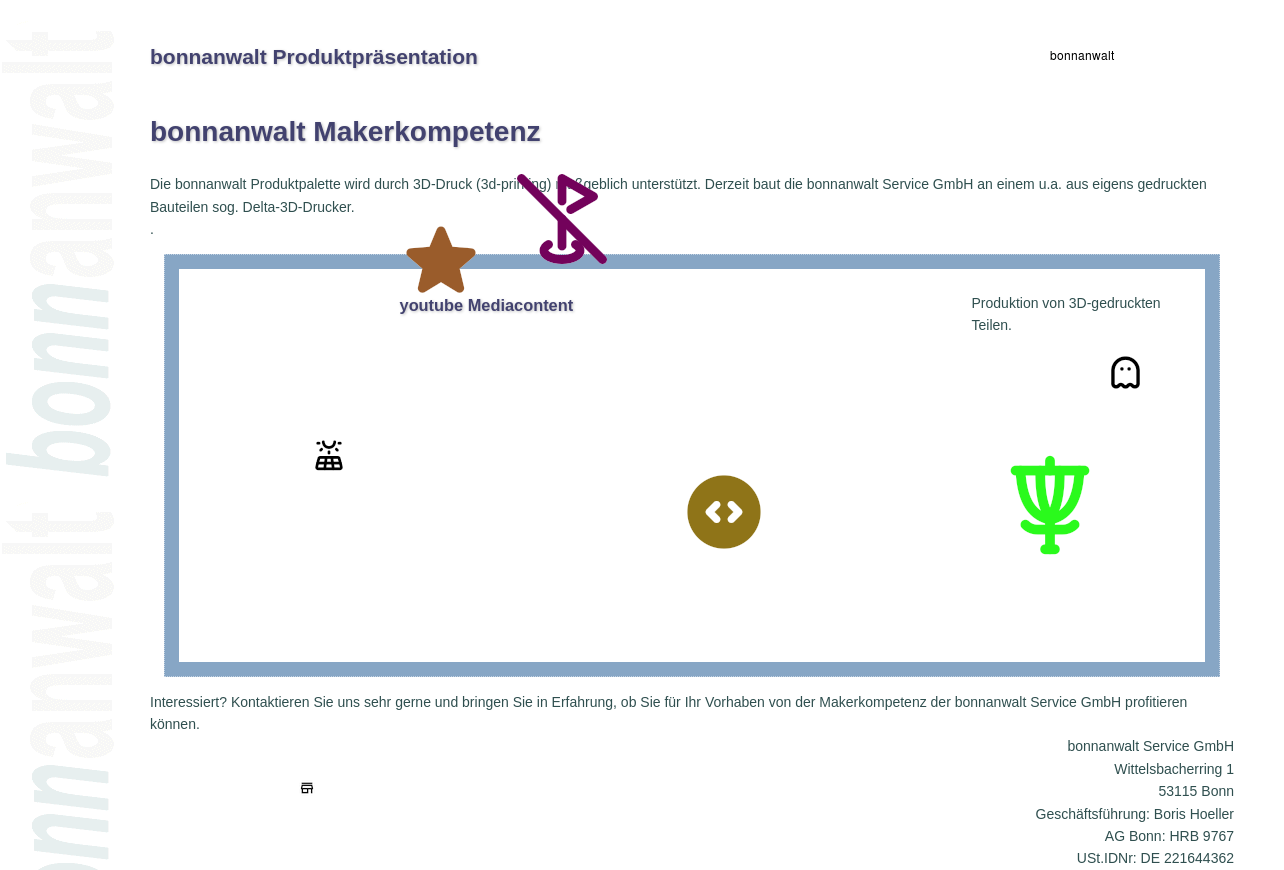  Describe the element at coordinates (329, 456) in the screenshot. I see `access solar energy settings` at that location.